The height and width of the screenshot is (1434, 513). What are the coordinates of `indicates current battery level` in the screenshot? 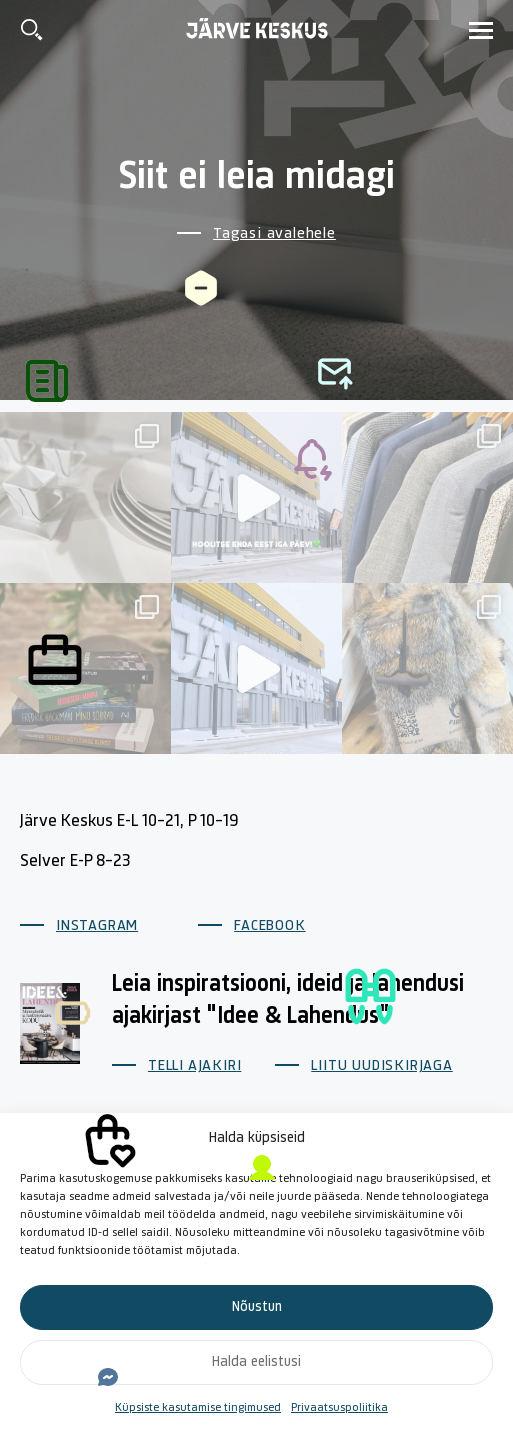 It's located at (73, 1013).